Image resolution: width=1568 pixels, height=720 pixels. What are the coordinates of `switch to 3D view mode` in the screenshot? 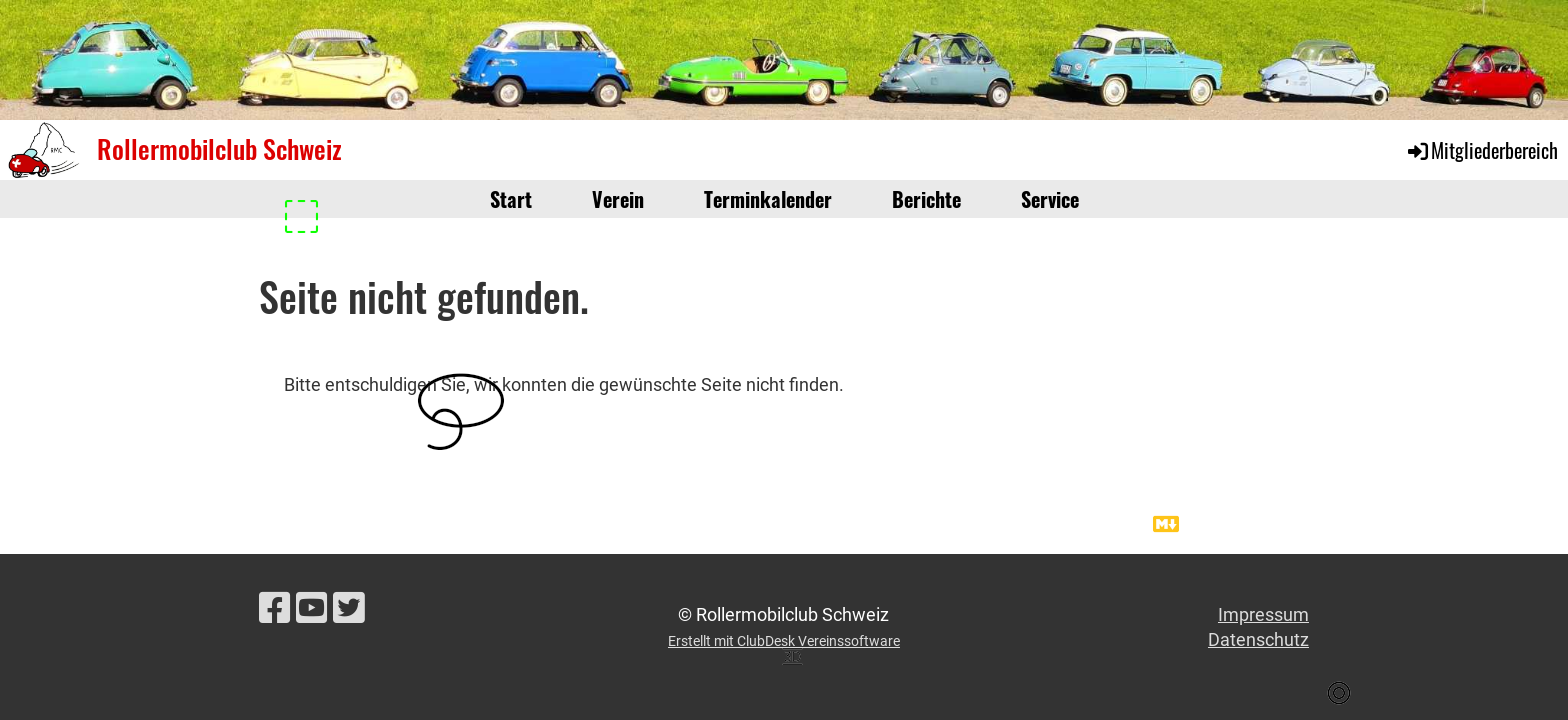 It's located at (792, 656).